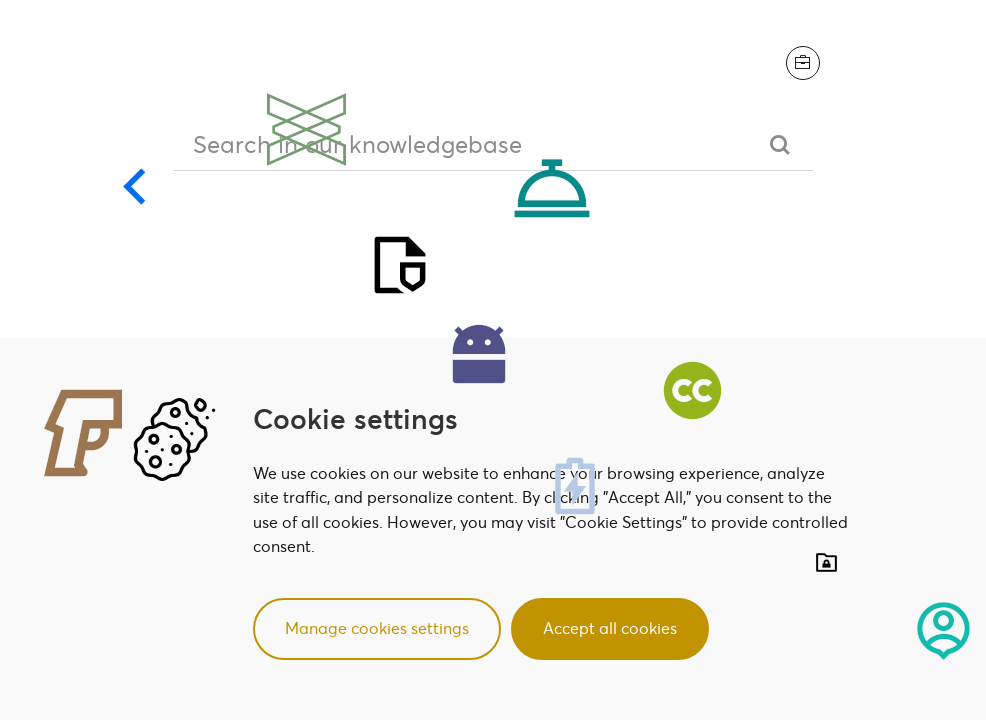  What do you see at coordinates (575, 486) in the screenshot?
I see `battery charging status indicator` at bounding box center [575, 486].